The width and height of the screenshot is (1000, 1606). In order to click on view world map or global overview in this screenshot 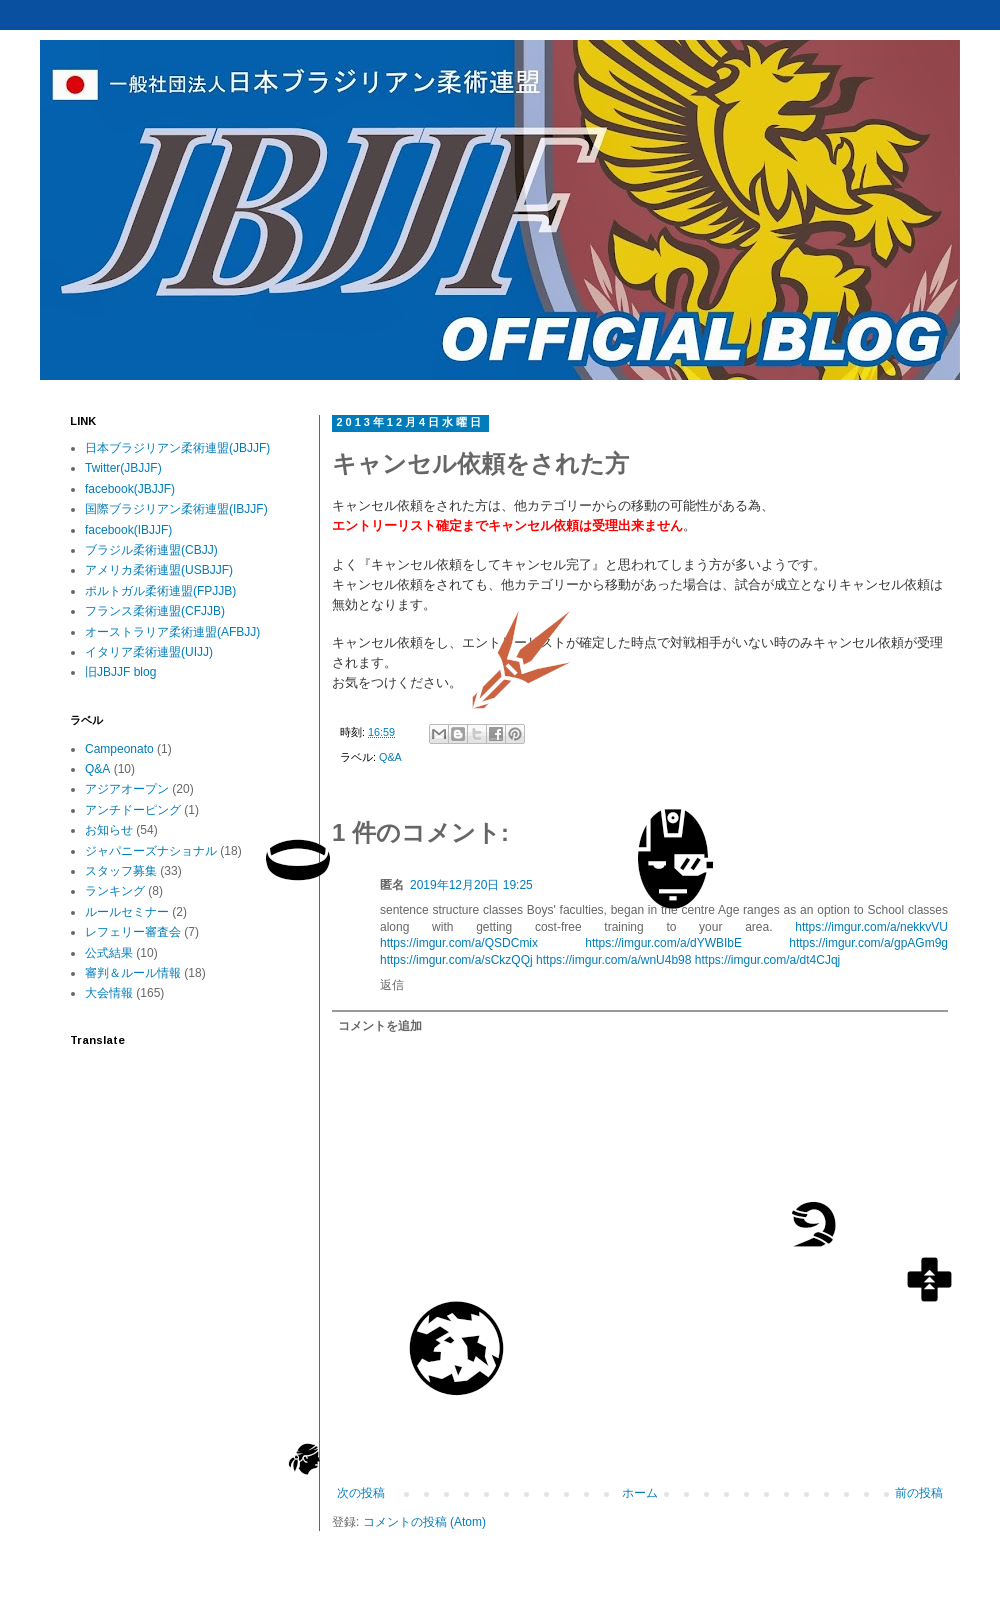, I will do `click(457, 1349)`.